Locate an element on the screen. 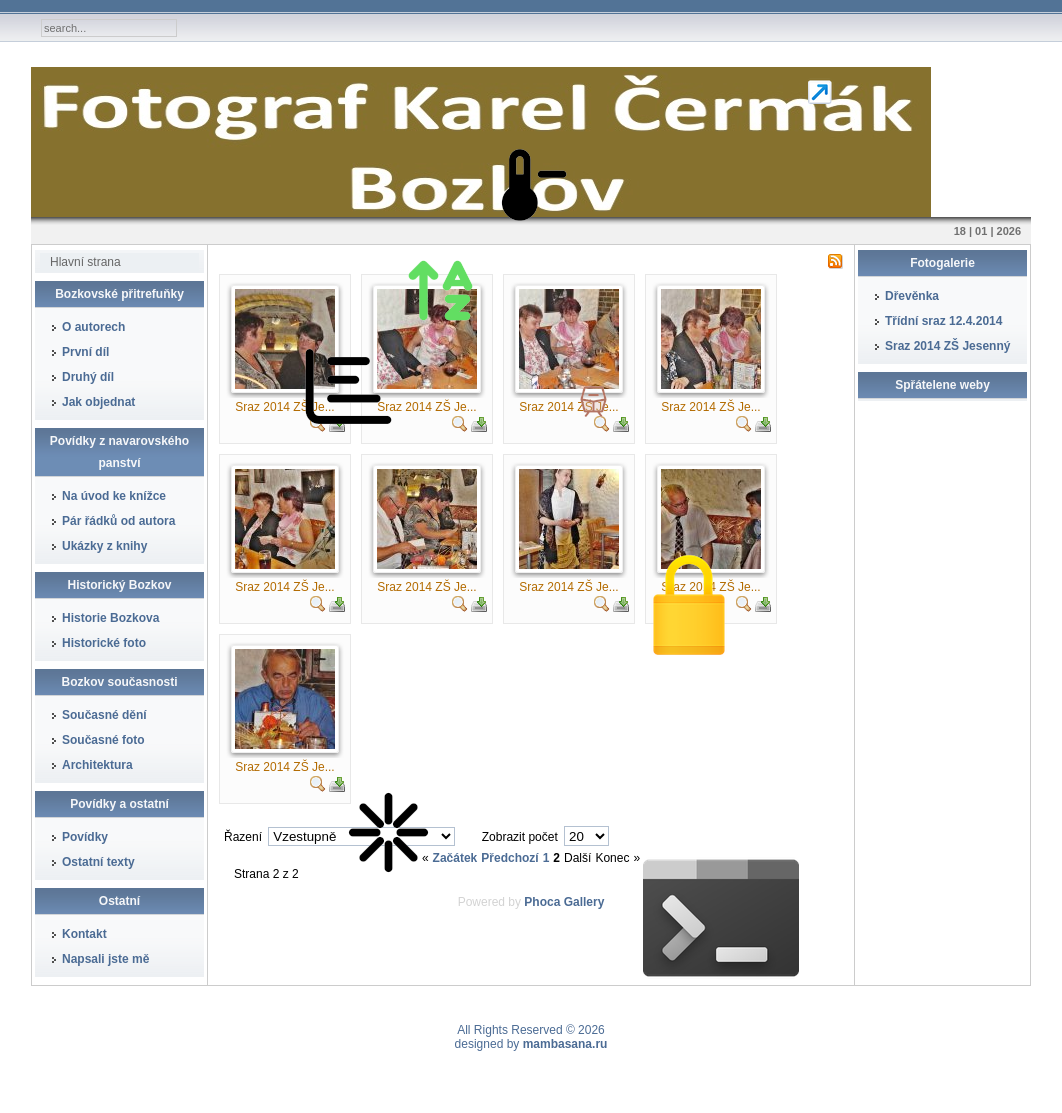  view analytics or statistics is located at coordinates (348, 386).